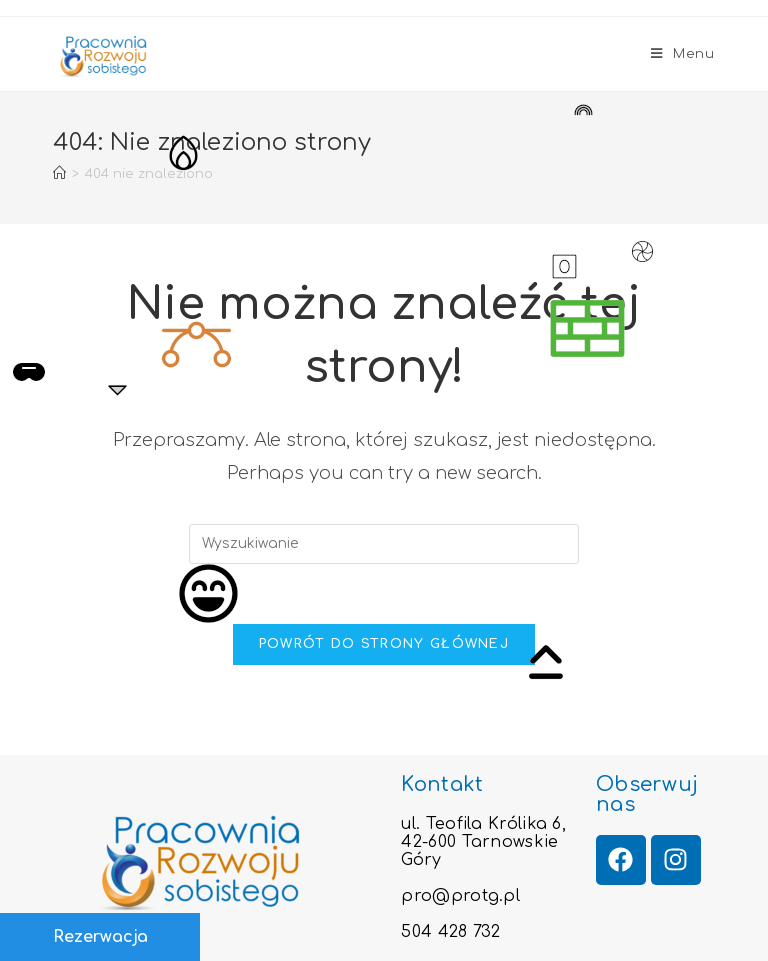 This screenshot has width=768, height=961. What do you see at coordinates (583, 110) in the screenshot?
I see `indicates pride or lgbtq+ content` at bounding box center [583, 110].